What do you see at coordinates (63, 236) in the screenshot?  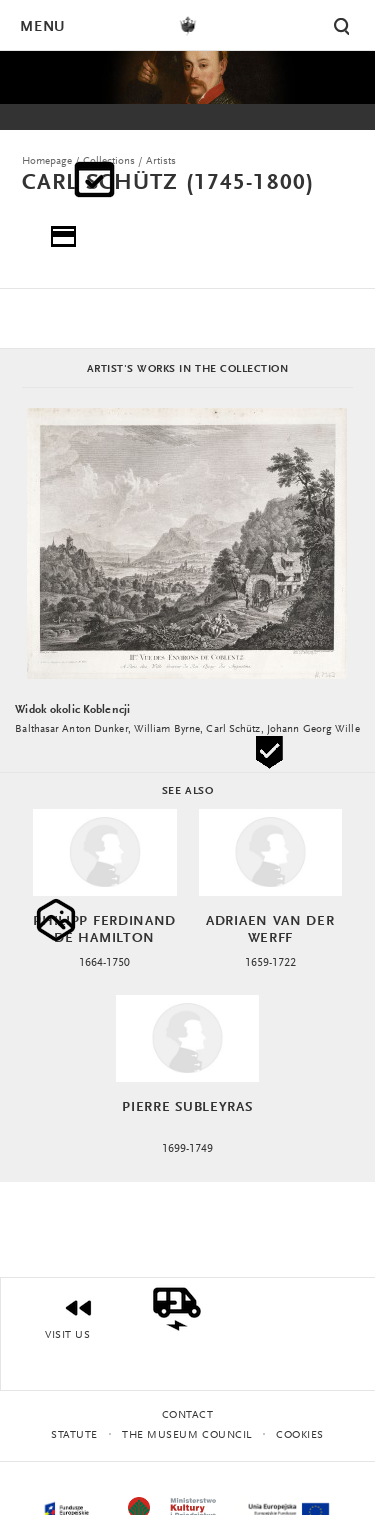 I see `access payment methods` at bounding box center [63, 236].